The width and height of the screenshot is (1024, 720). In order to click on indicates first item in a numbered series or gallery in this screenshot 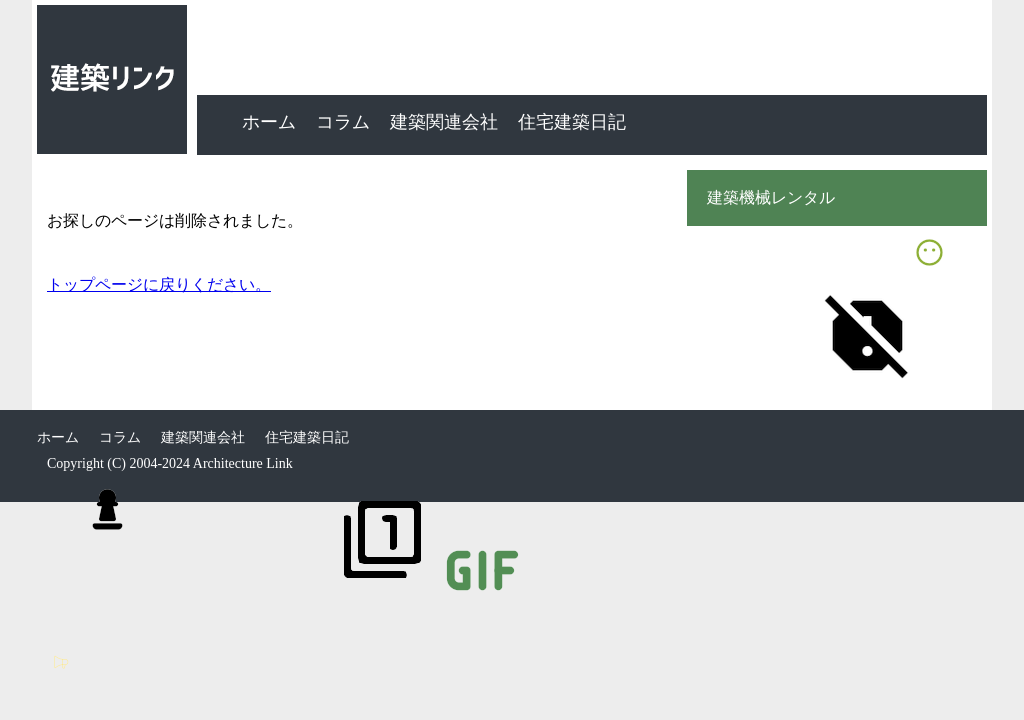, I will do `click(382, 539)`.